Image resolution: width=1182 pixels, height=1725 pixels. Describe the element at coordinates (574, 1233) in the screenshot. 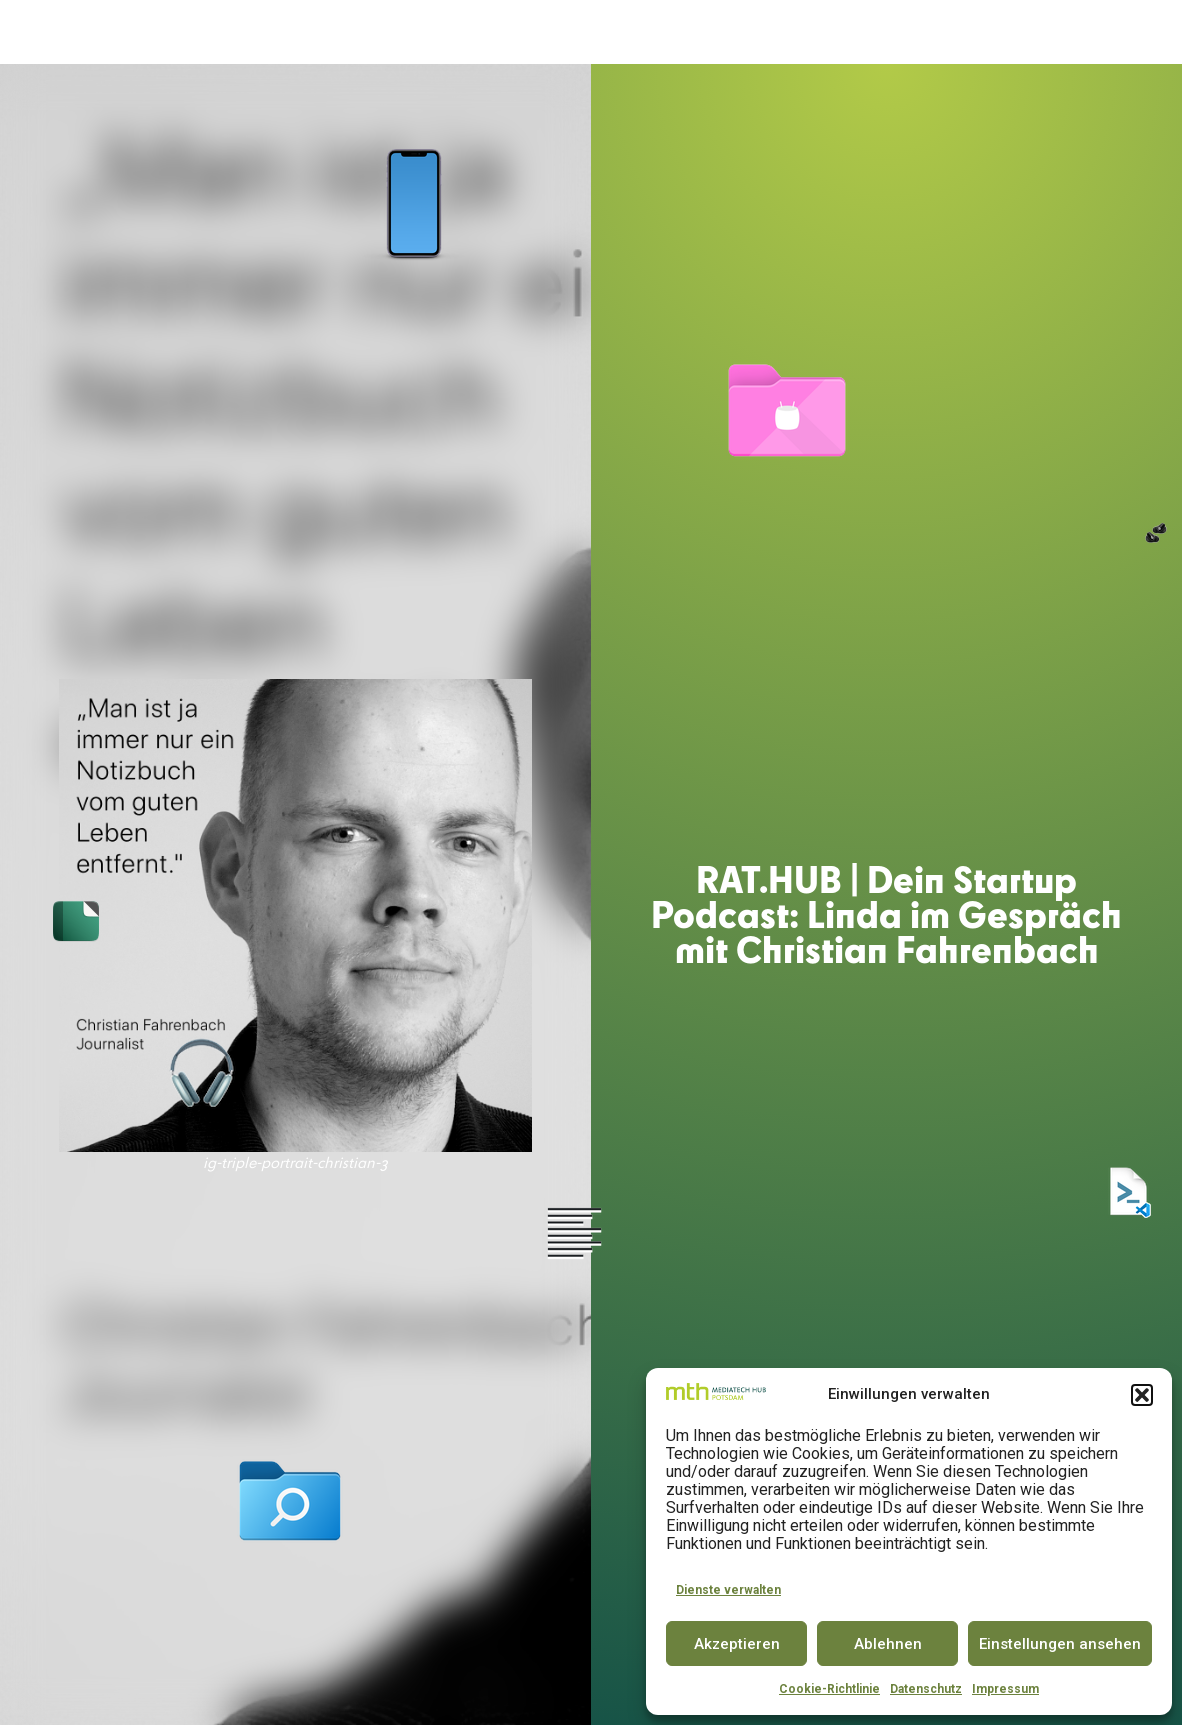

I see `align text to the left margin` at that location.